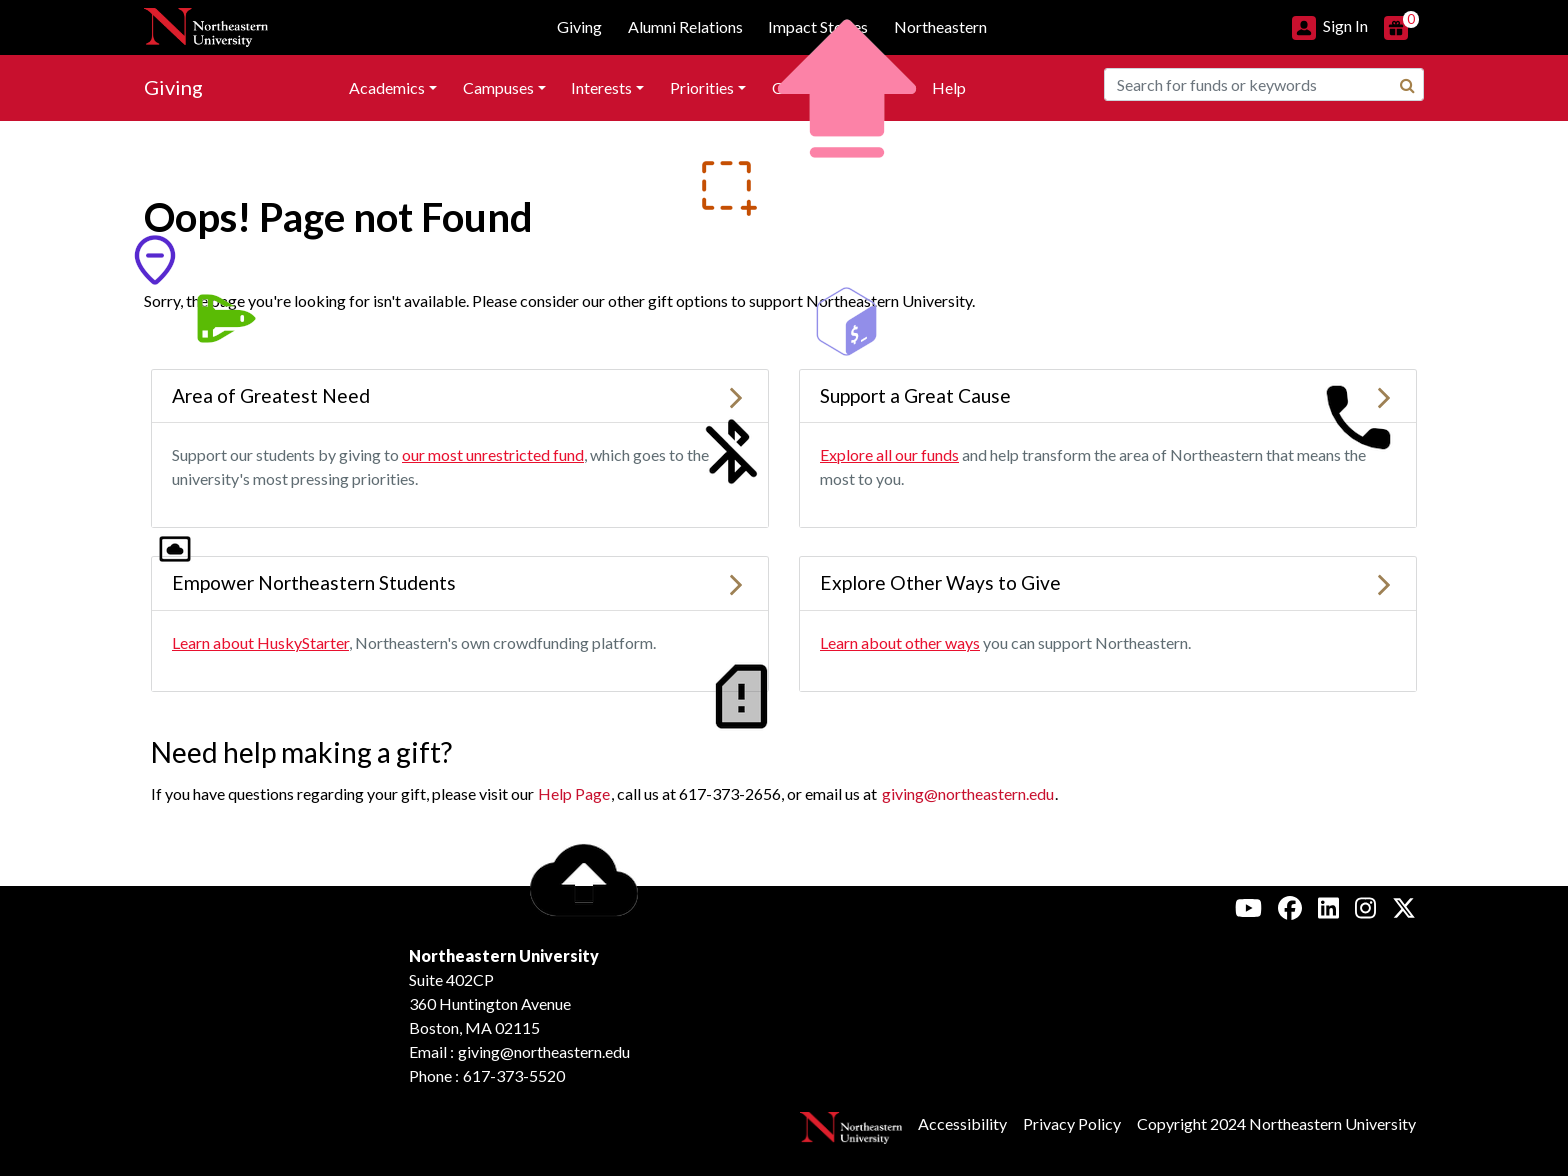 The image size is (1568, 1176). Describe the element at coordinates (726, 185) in the screenshot. I see `add to current selection` at that location.